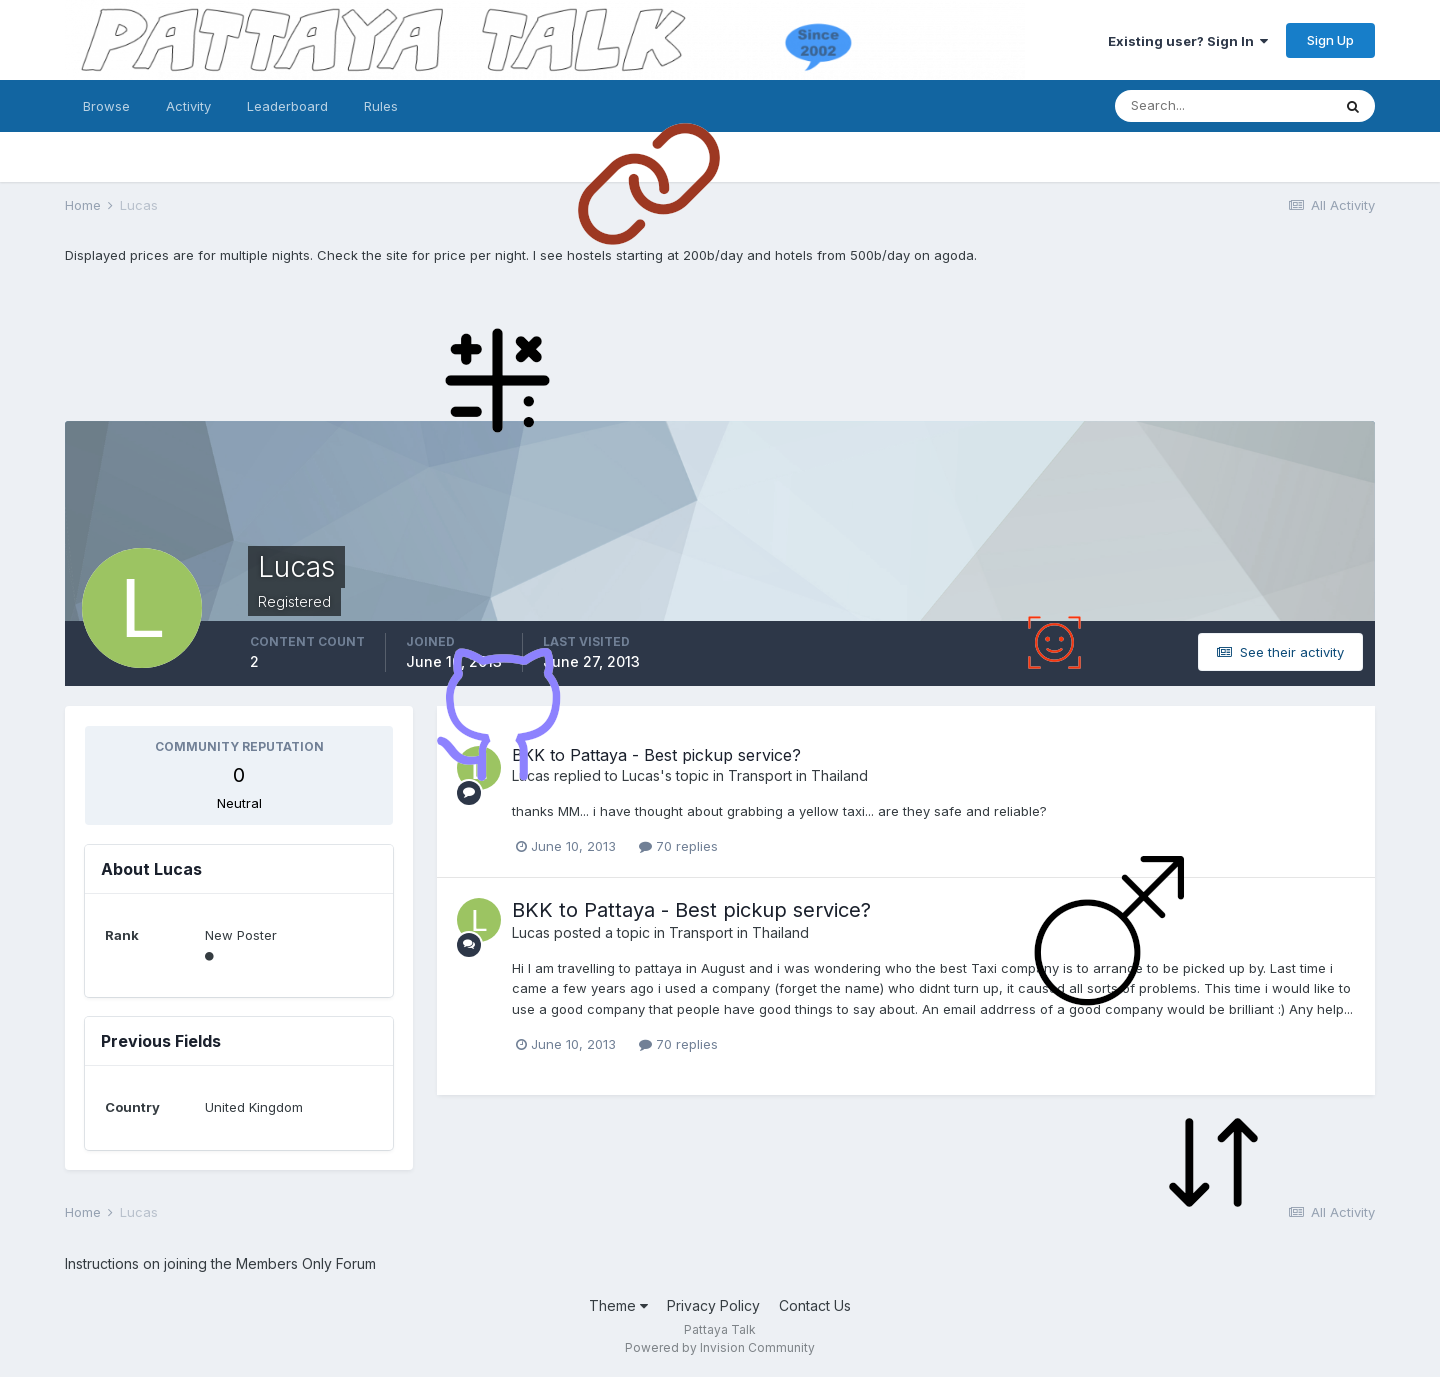 This screenshot has height=1377, width=1440. I want to click on sort items in ascending or descending order, so click(1213, 1162).